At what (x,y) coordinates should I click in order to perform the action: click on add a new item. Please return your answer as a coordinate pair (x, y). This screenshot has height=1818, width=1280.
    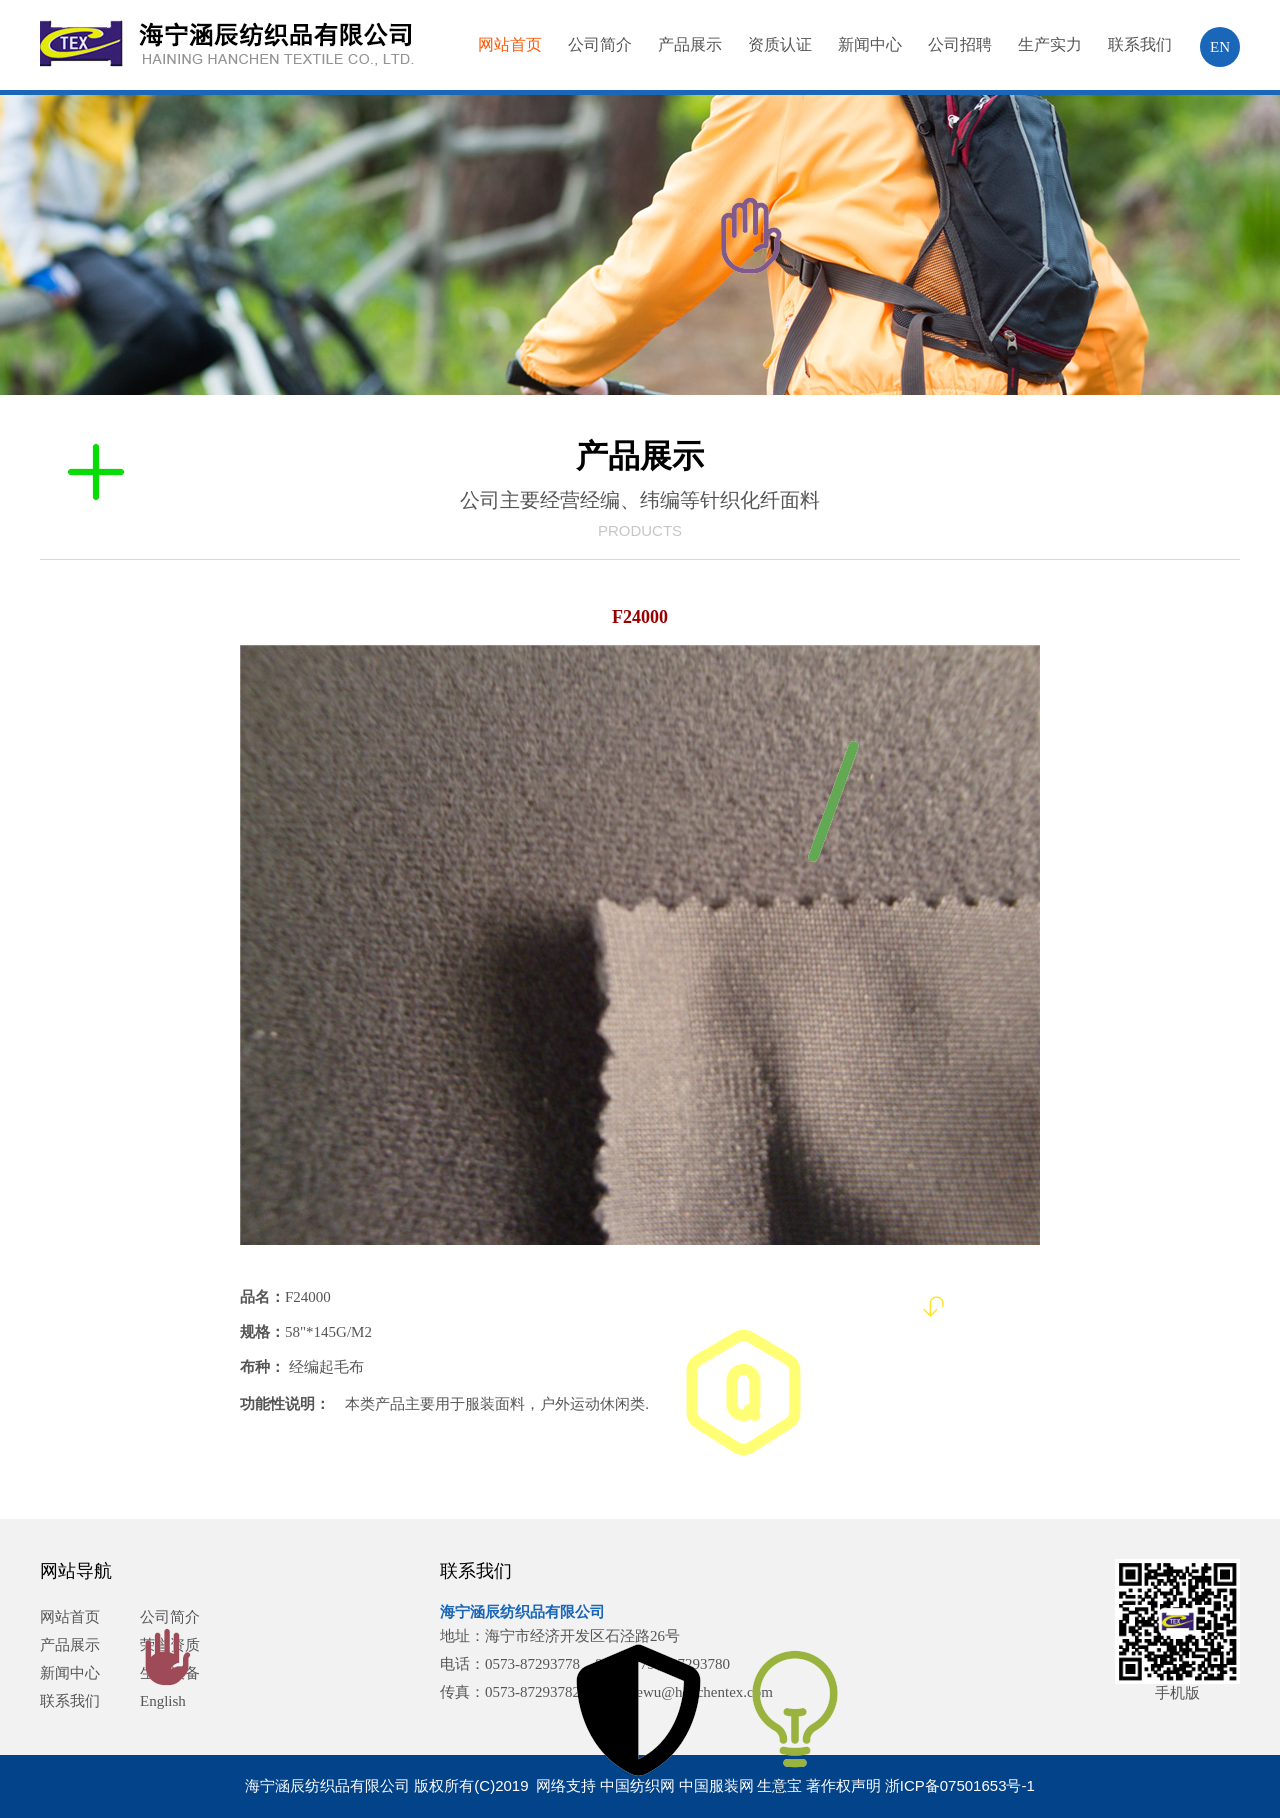
    Looking at the image, I should click on (96, 472).